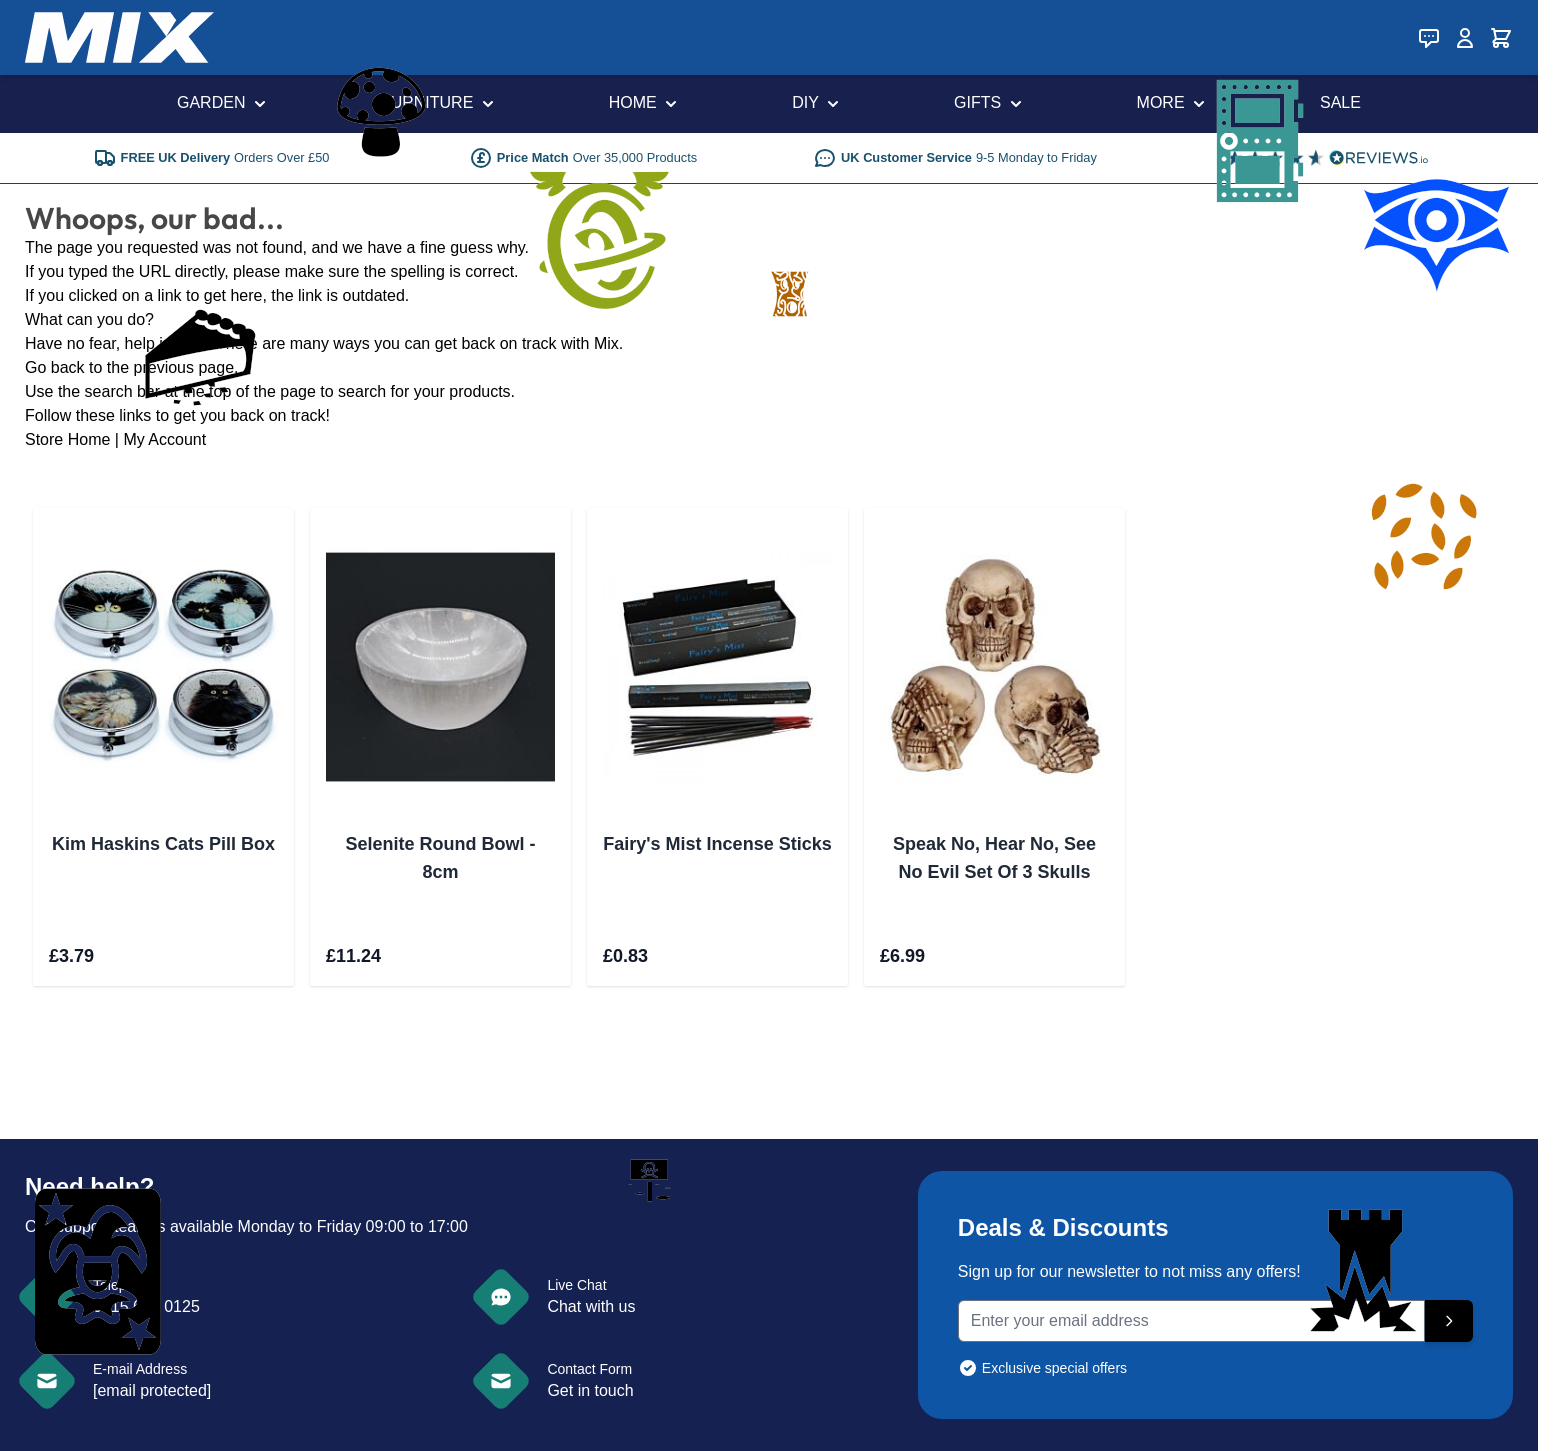 This screenshot has height=1451, width=1553. I want to click on select an ophanim character or creature type, so click(601, 240).